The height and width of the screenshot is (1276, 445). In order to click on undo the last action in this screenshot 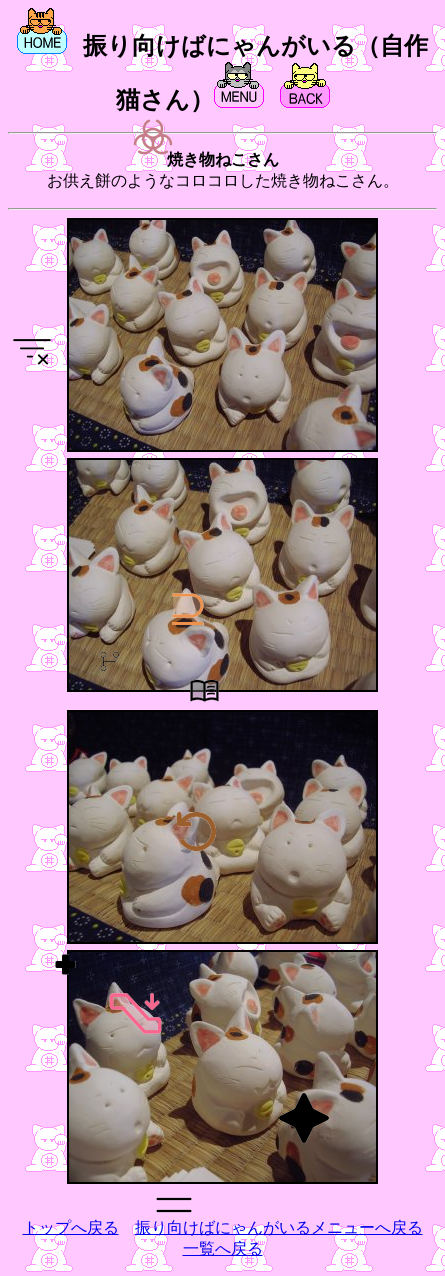, I will do `click(196, 831)`.